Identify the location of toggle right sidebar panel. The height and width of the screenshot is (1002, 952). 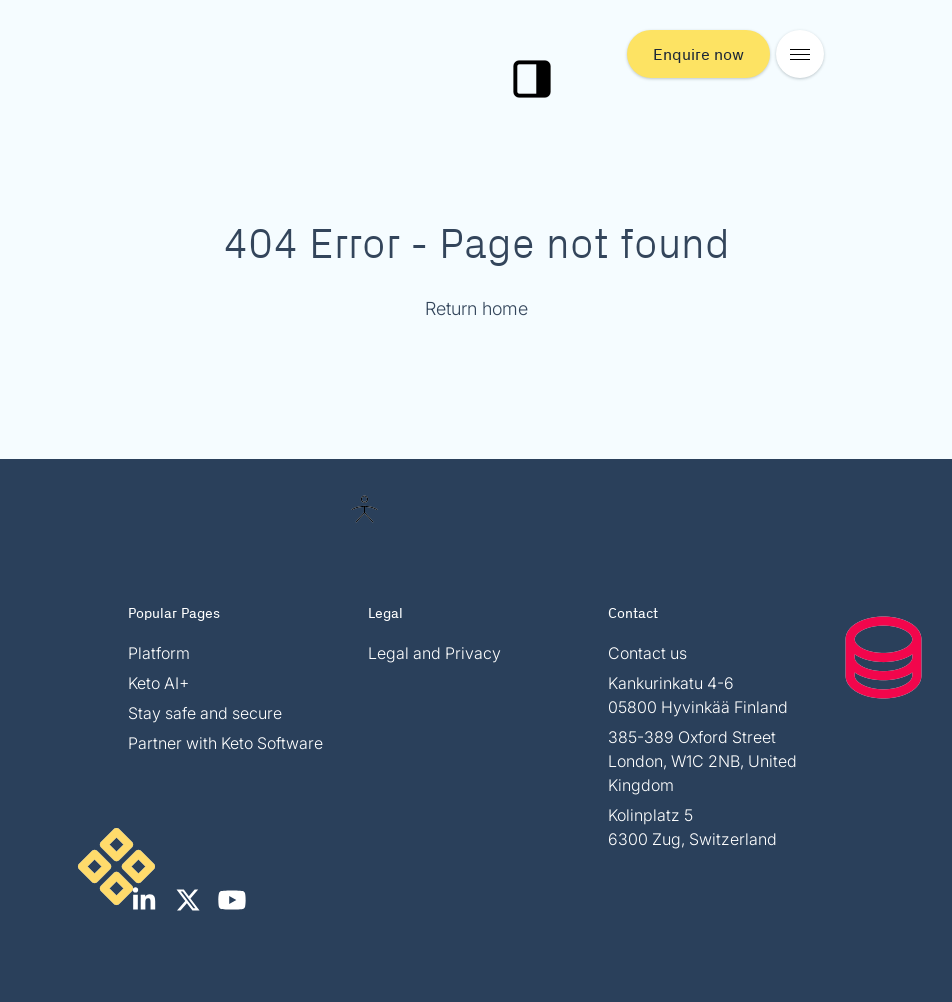
(532, 79).